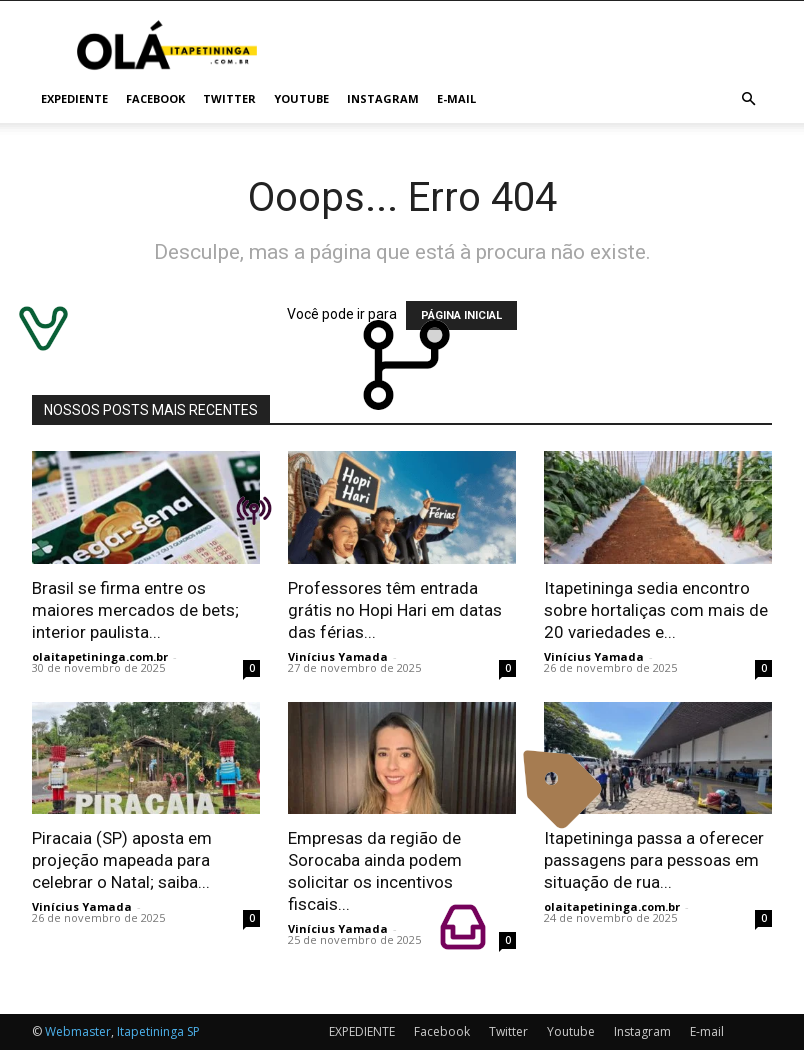  What do you see at coordinates (254, 510) in the screenshot?
I see `access radio or audio streaming` at bounding box center [254, 510].